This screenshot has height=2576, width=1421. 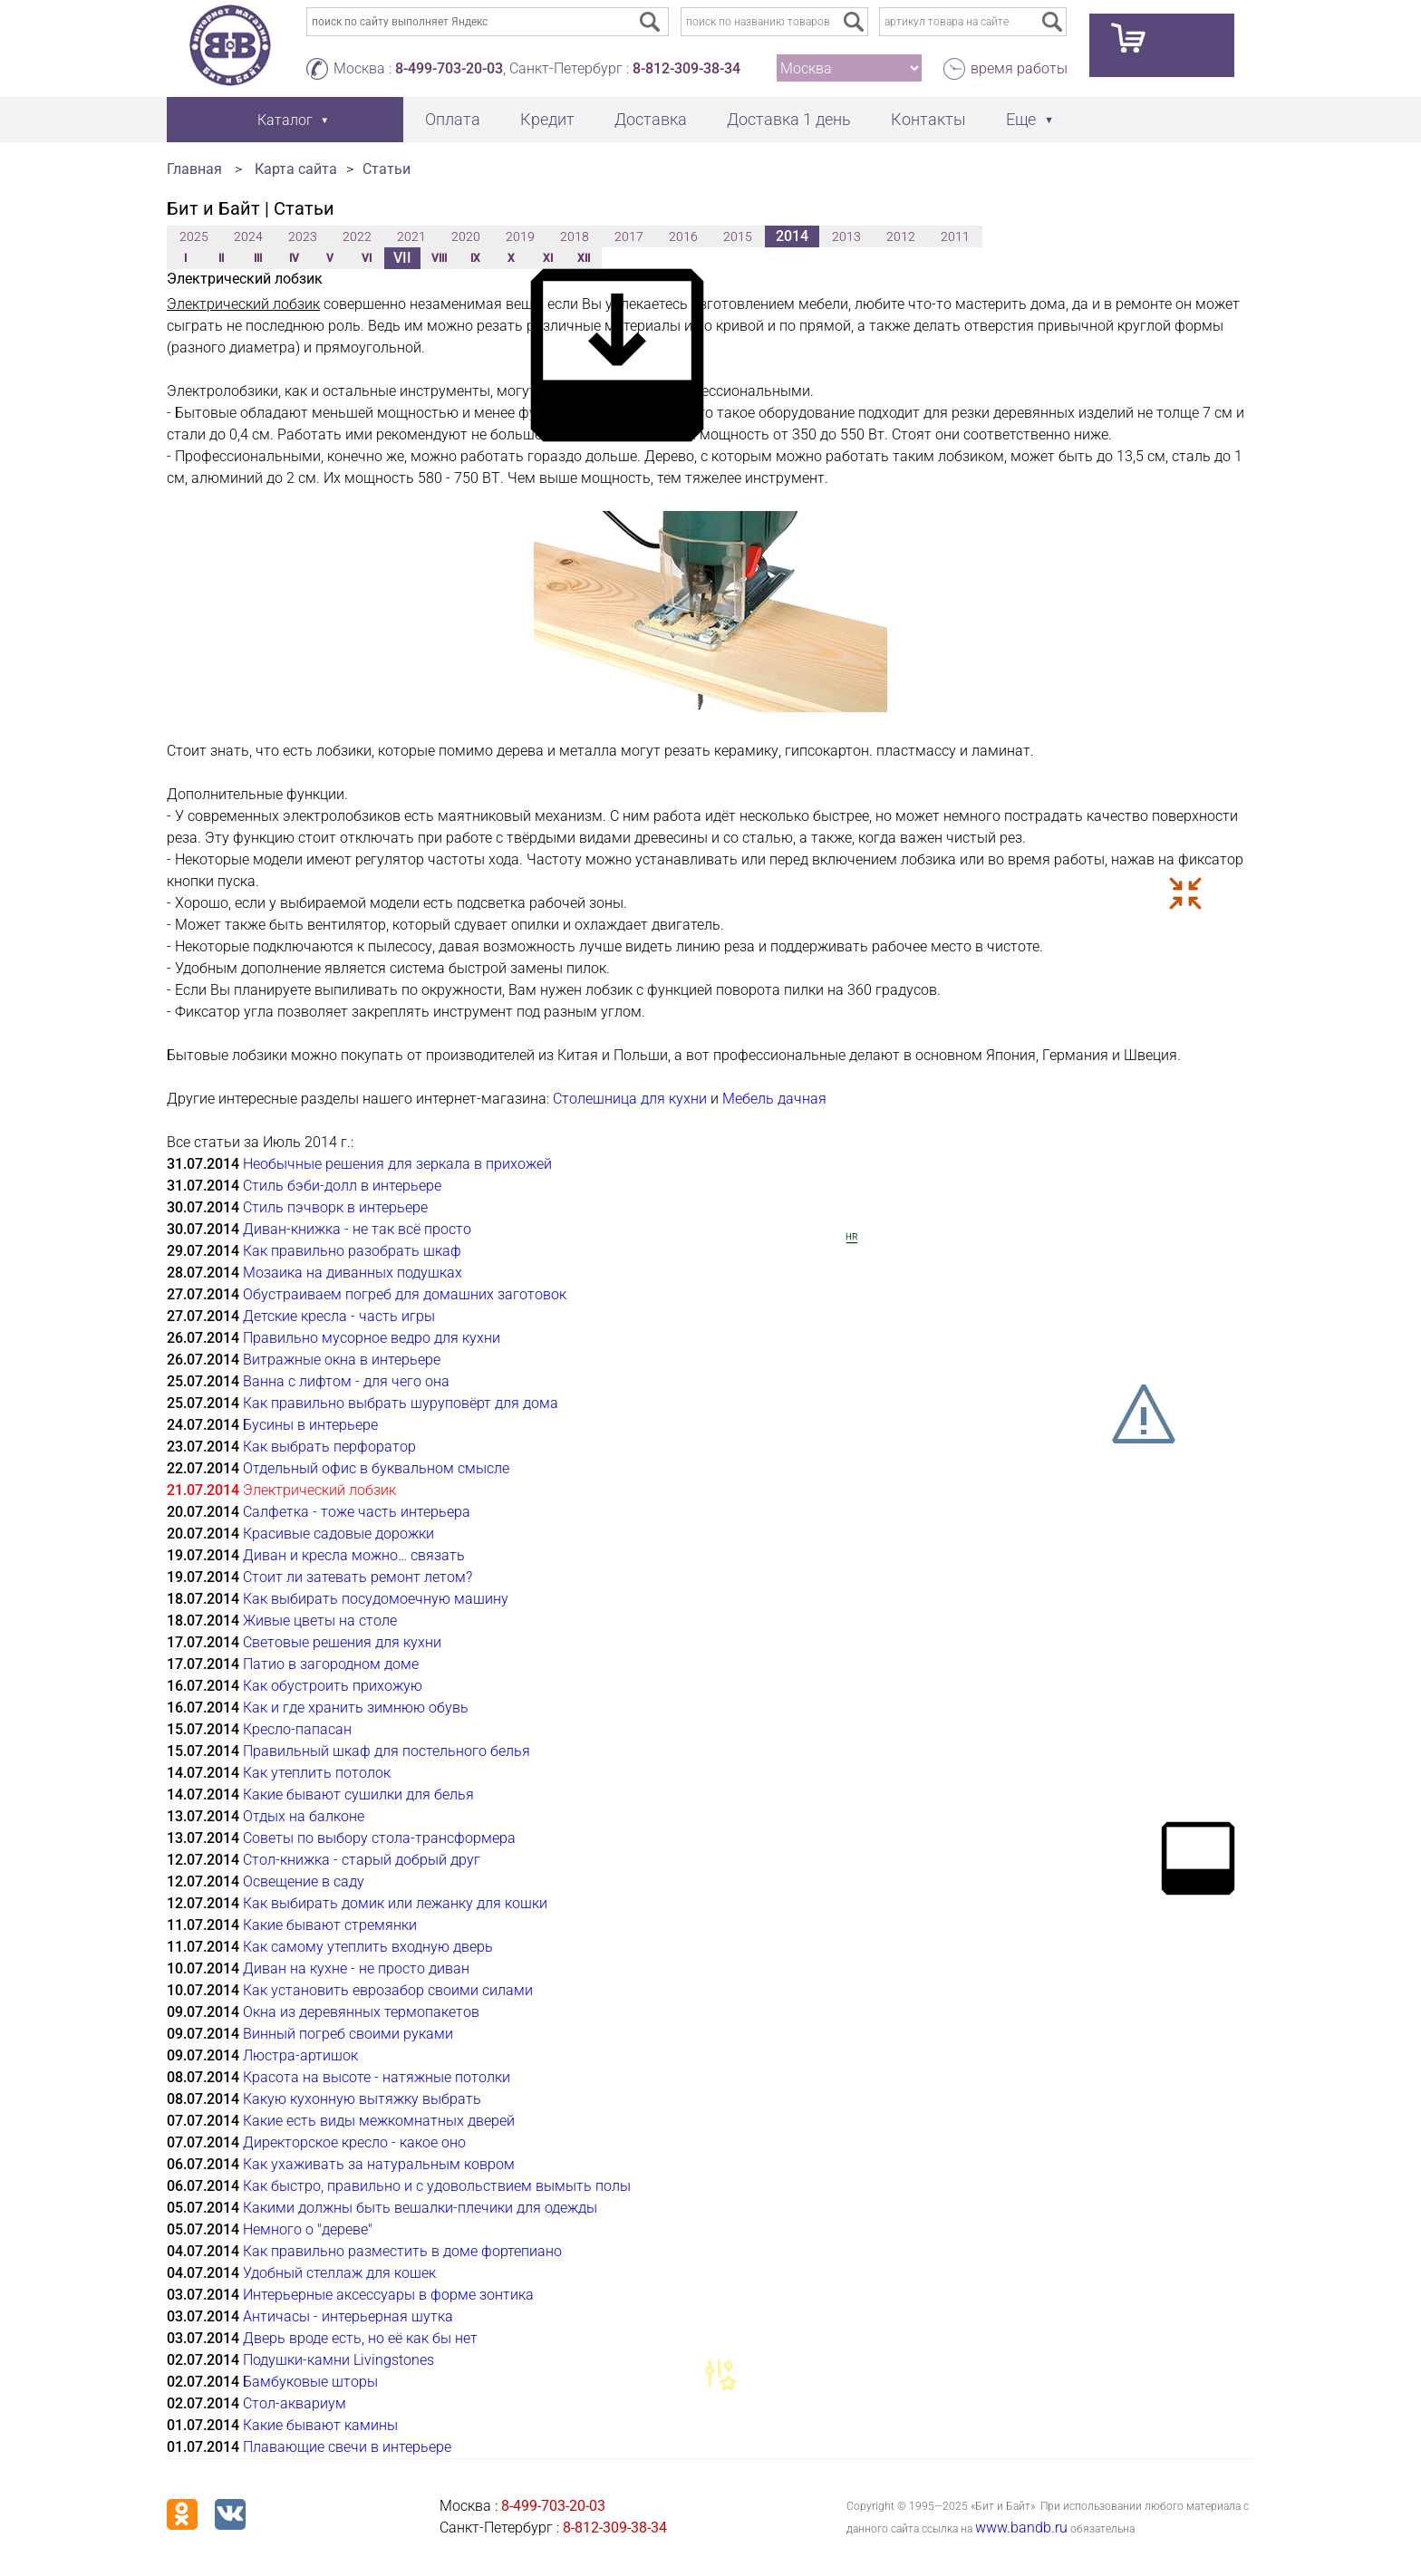 What do you see at coordinates (719, 2373) in the screenshot?
I see `adjust settings for starred items` at bounding box center [719, 2373].